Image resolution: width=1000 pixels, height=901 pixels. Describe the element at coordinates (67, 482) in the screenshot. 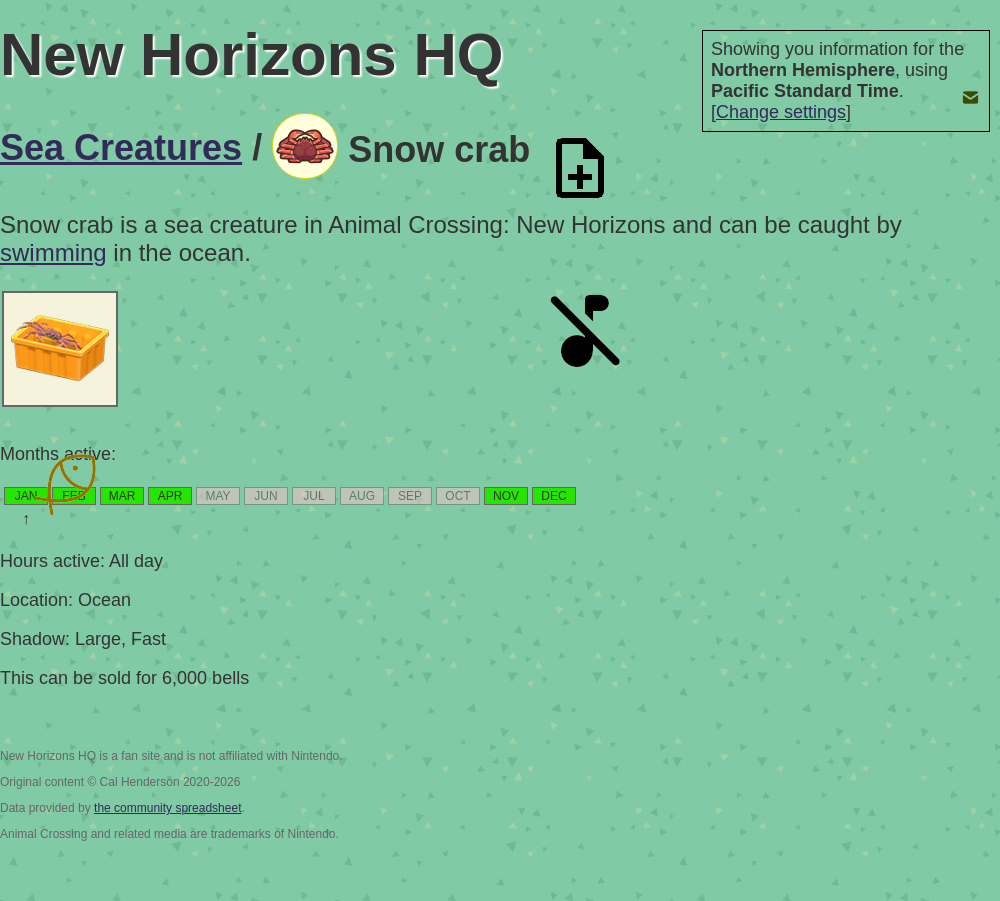

I see `access fishing or aquatic content` at that location.